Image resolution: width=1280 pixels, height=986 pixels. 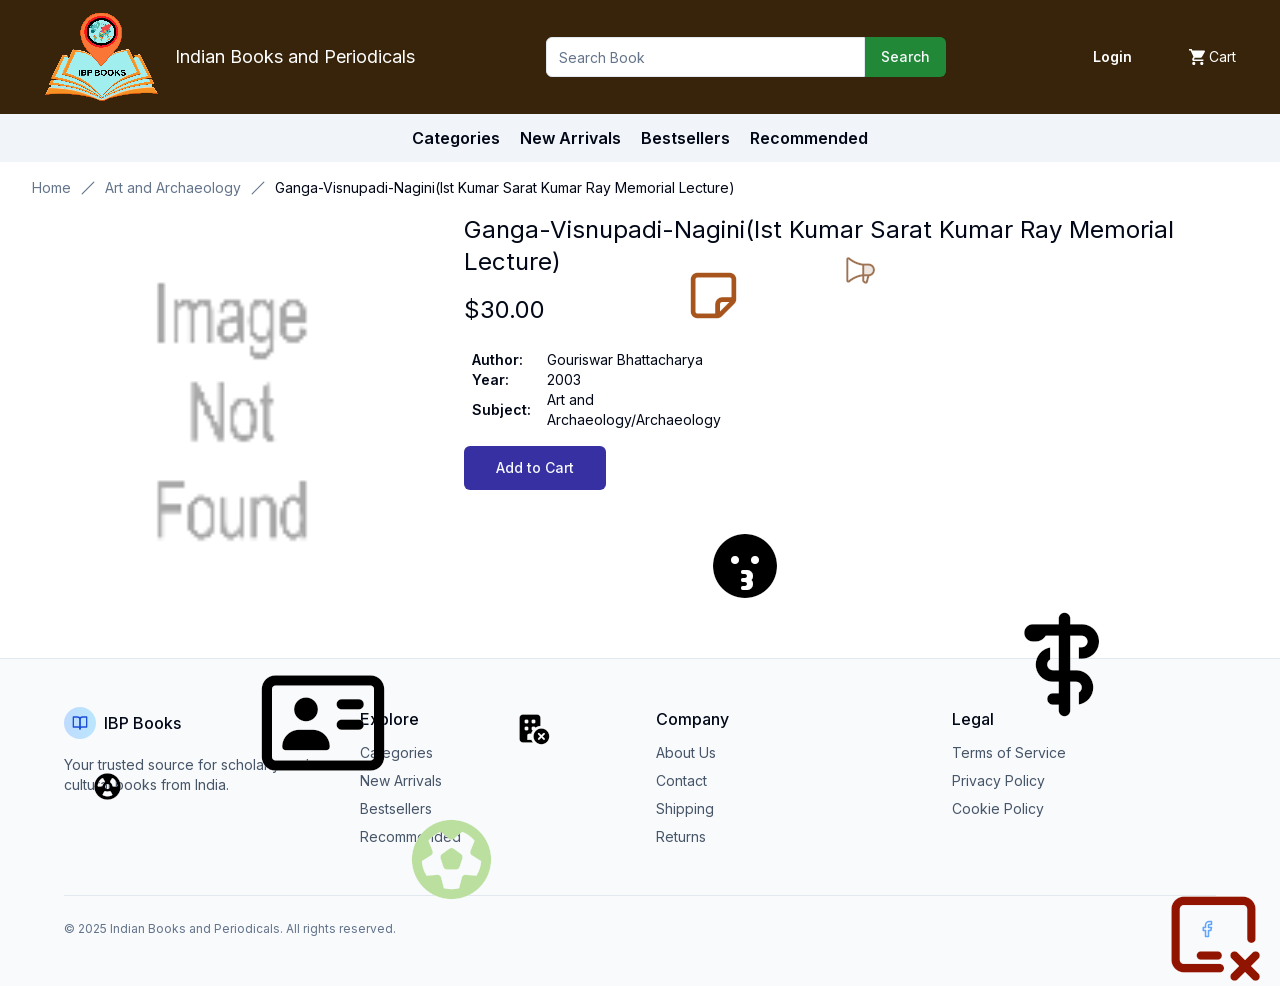 What do you see at coordinates (323, 723) in the screenshot?
I see `view contact card details` at bounding box center [323, 723].